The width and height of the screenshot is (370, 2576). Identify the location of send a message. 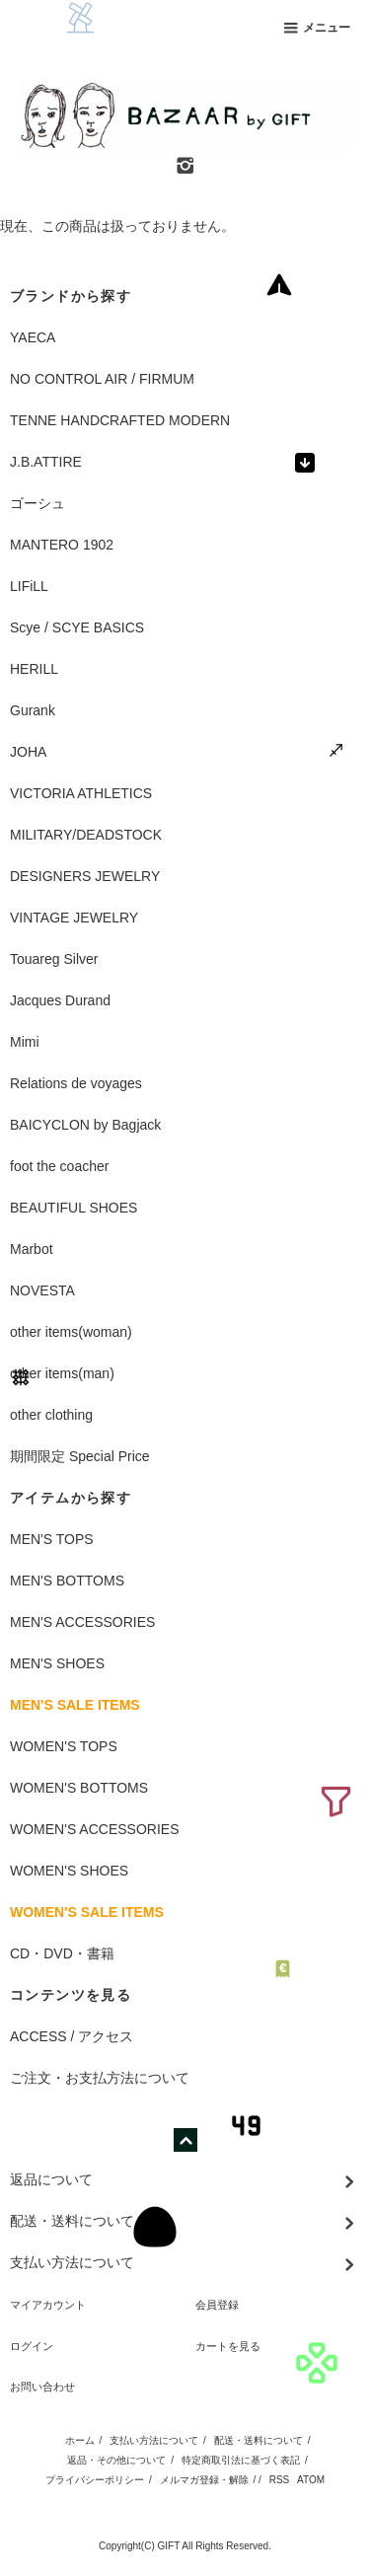
(279, 285).